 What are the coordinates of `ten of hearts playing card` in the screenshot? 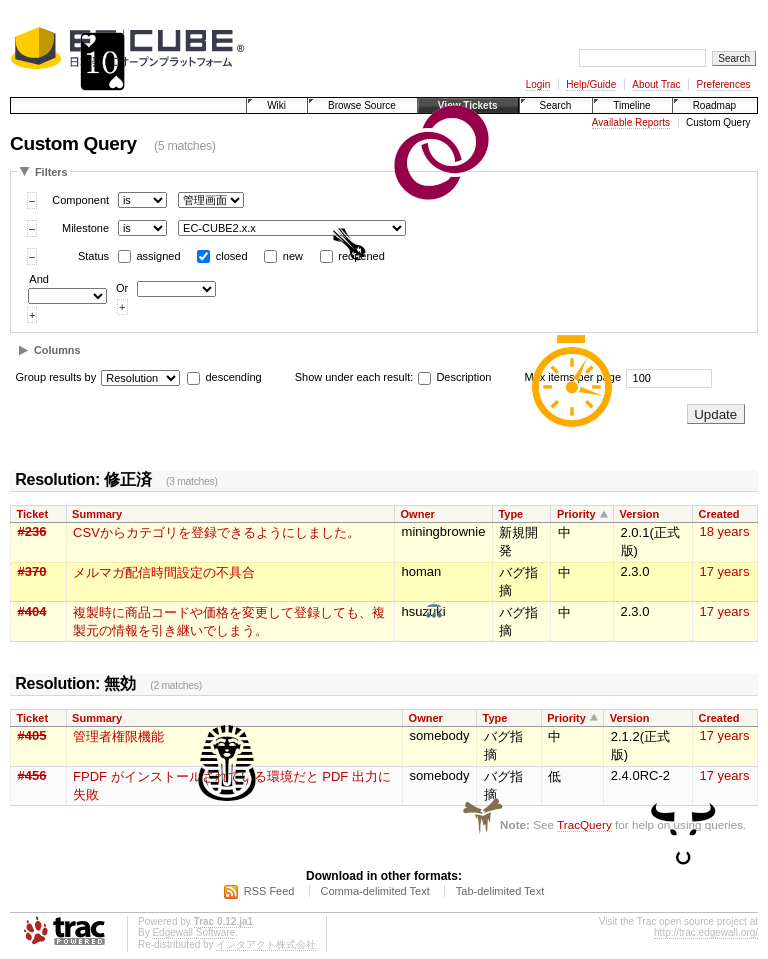 It's located at (102, 61).